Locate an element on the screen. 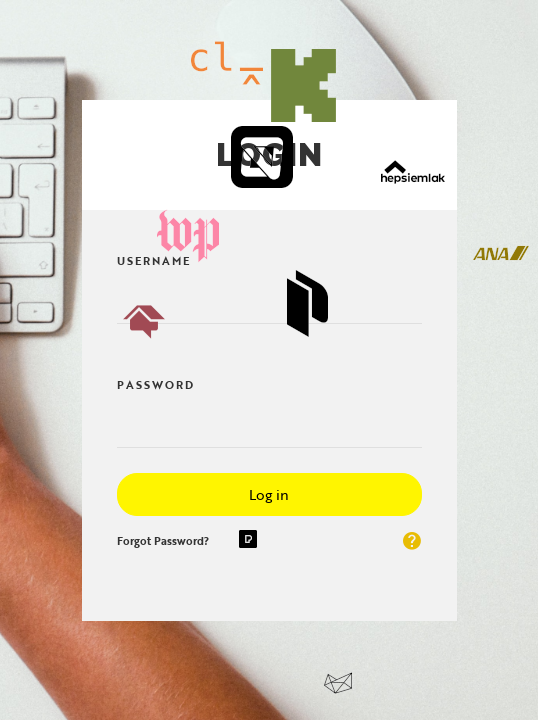 The width and height of the screenshot is (538, 720). checkio coding platform logo is located at coordinates (338, 683).